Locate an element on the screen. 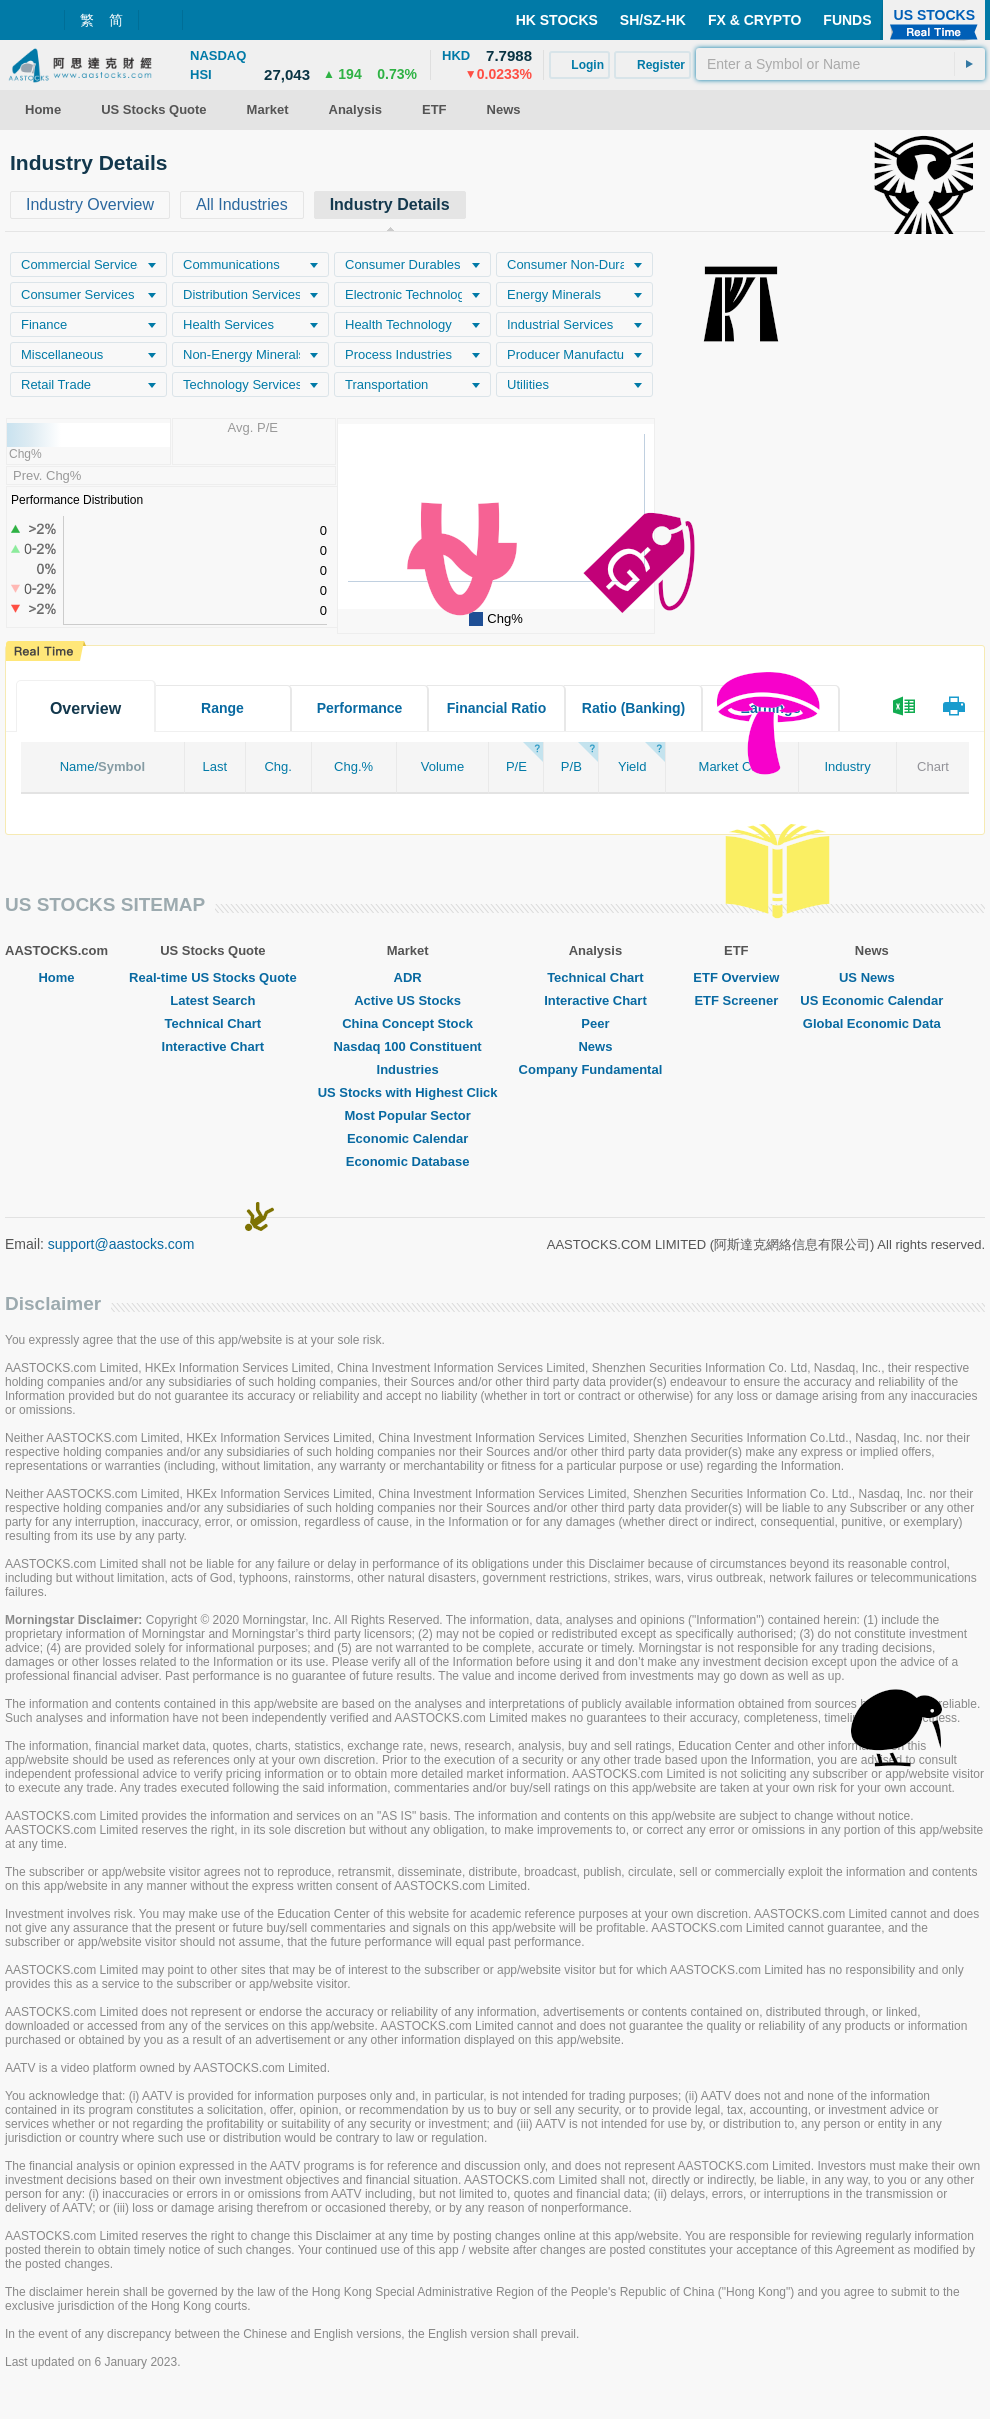 This screenshot has height=2419, width=990. open a book or reading material is located at coordinates (777, 873).